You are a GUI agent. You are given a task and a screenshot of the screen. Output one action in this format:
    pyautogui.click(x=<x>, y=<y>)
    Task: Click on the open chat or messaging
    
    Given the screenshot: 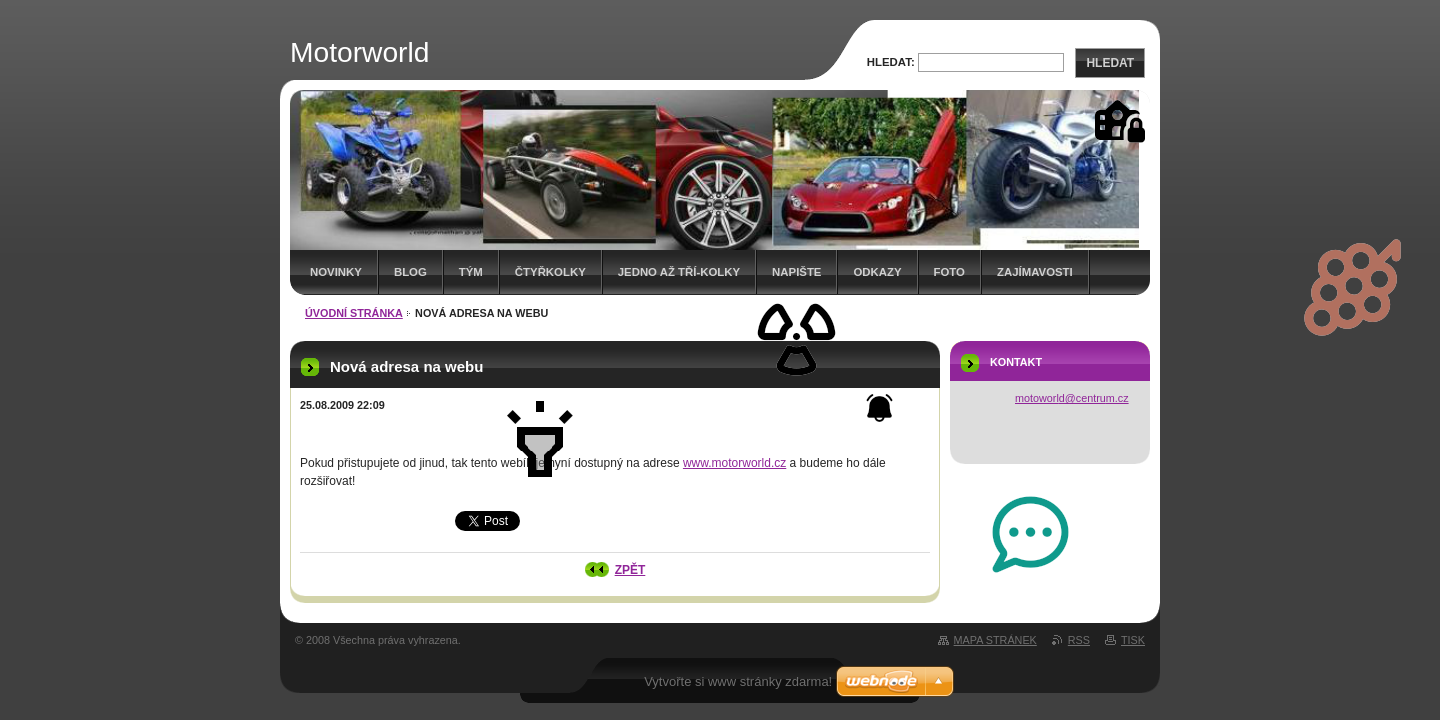 What is the action you would take?
    pyautogui.click(x=1030, y=534)
    